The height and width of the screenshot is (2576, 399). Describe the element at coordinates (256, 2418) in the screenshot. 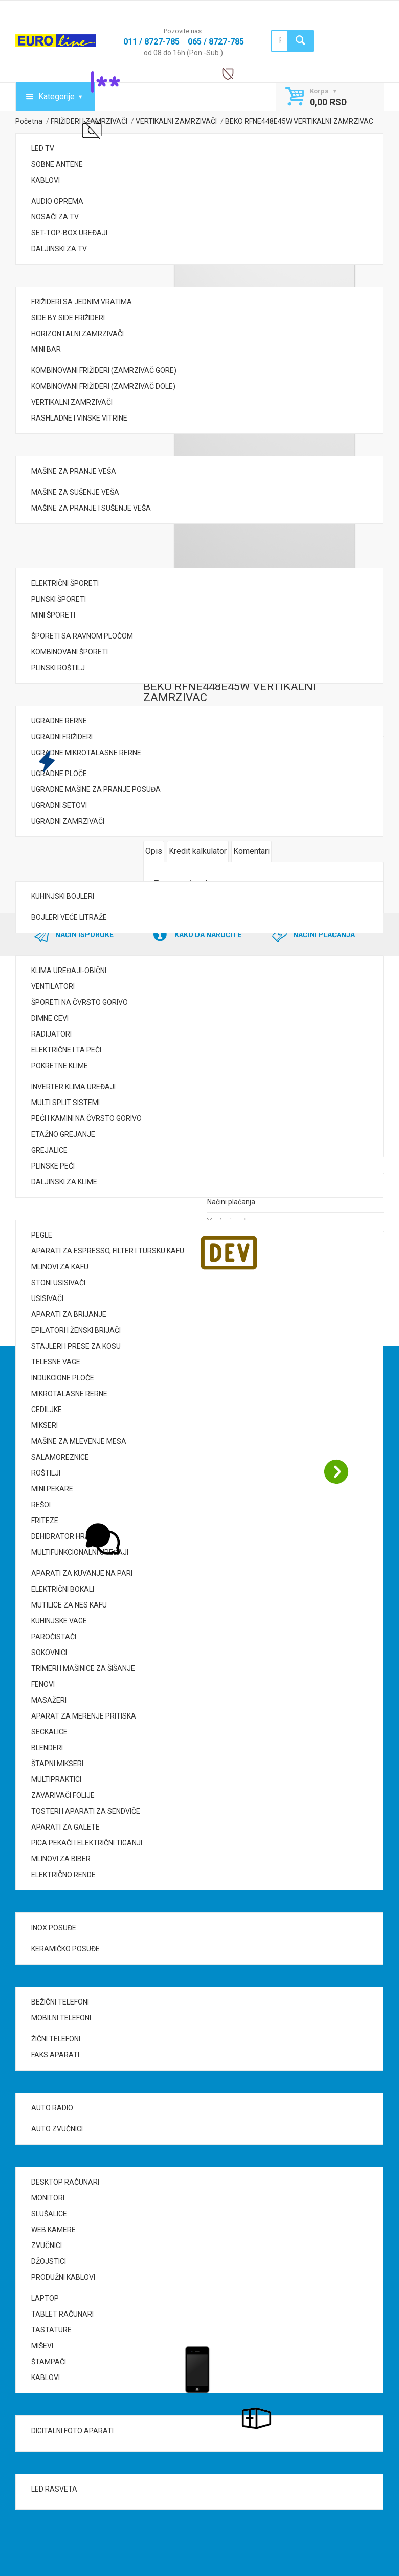

I see `view shipping or freight details` at that location.